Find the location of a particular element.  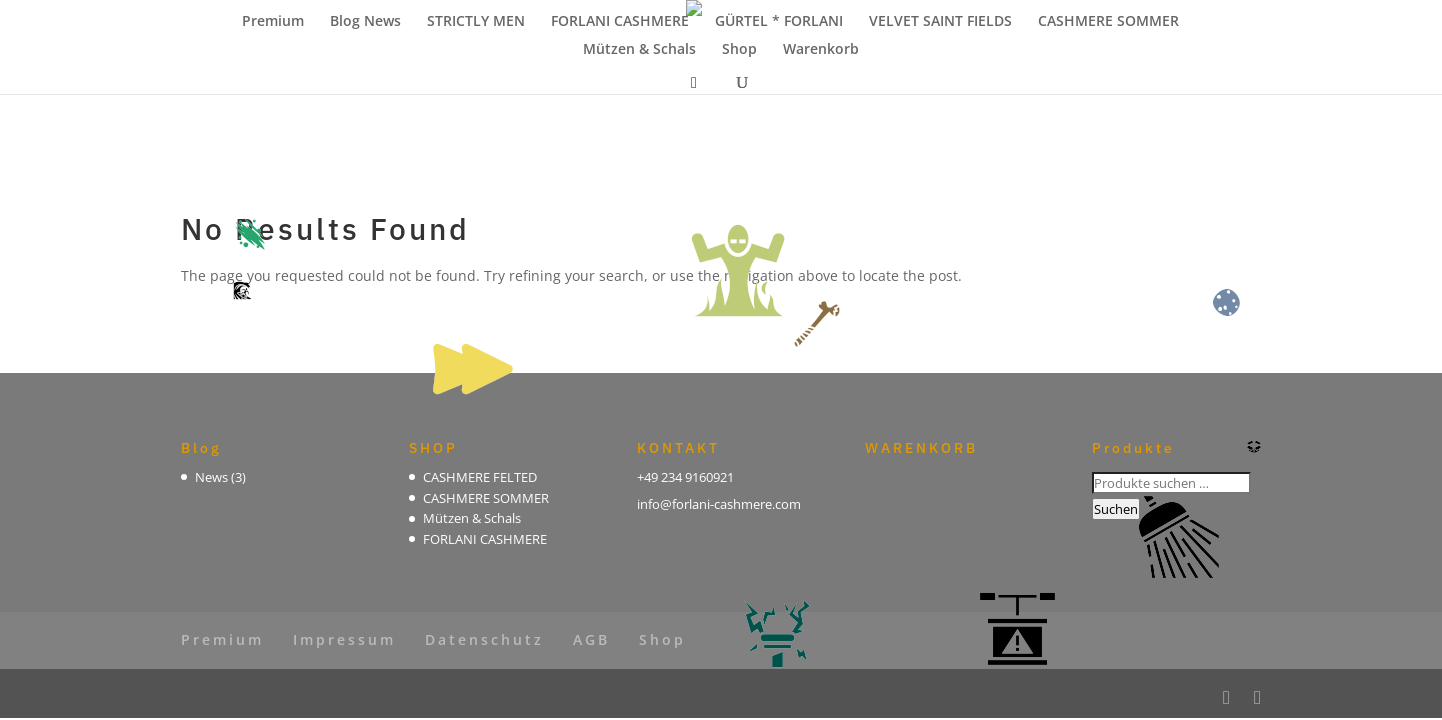

trigger an explosive or demolition action in-game is located at coordinates (1017, 627).